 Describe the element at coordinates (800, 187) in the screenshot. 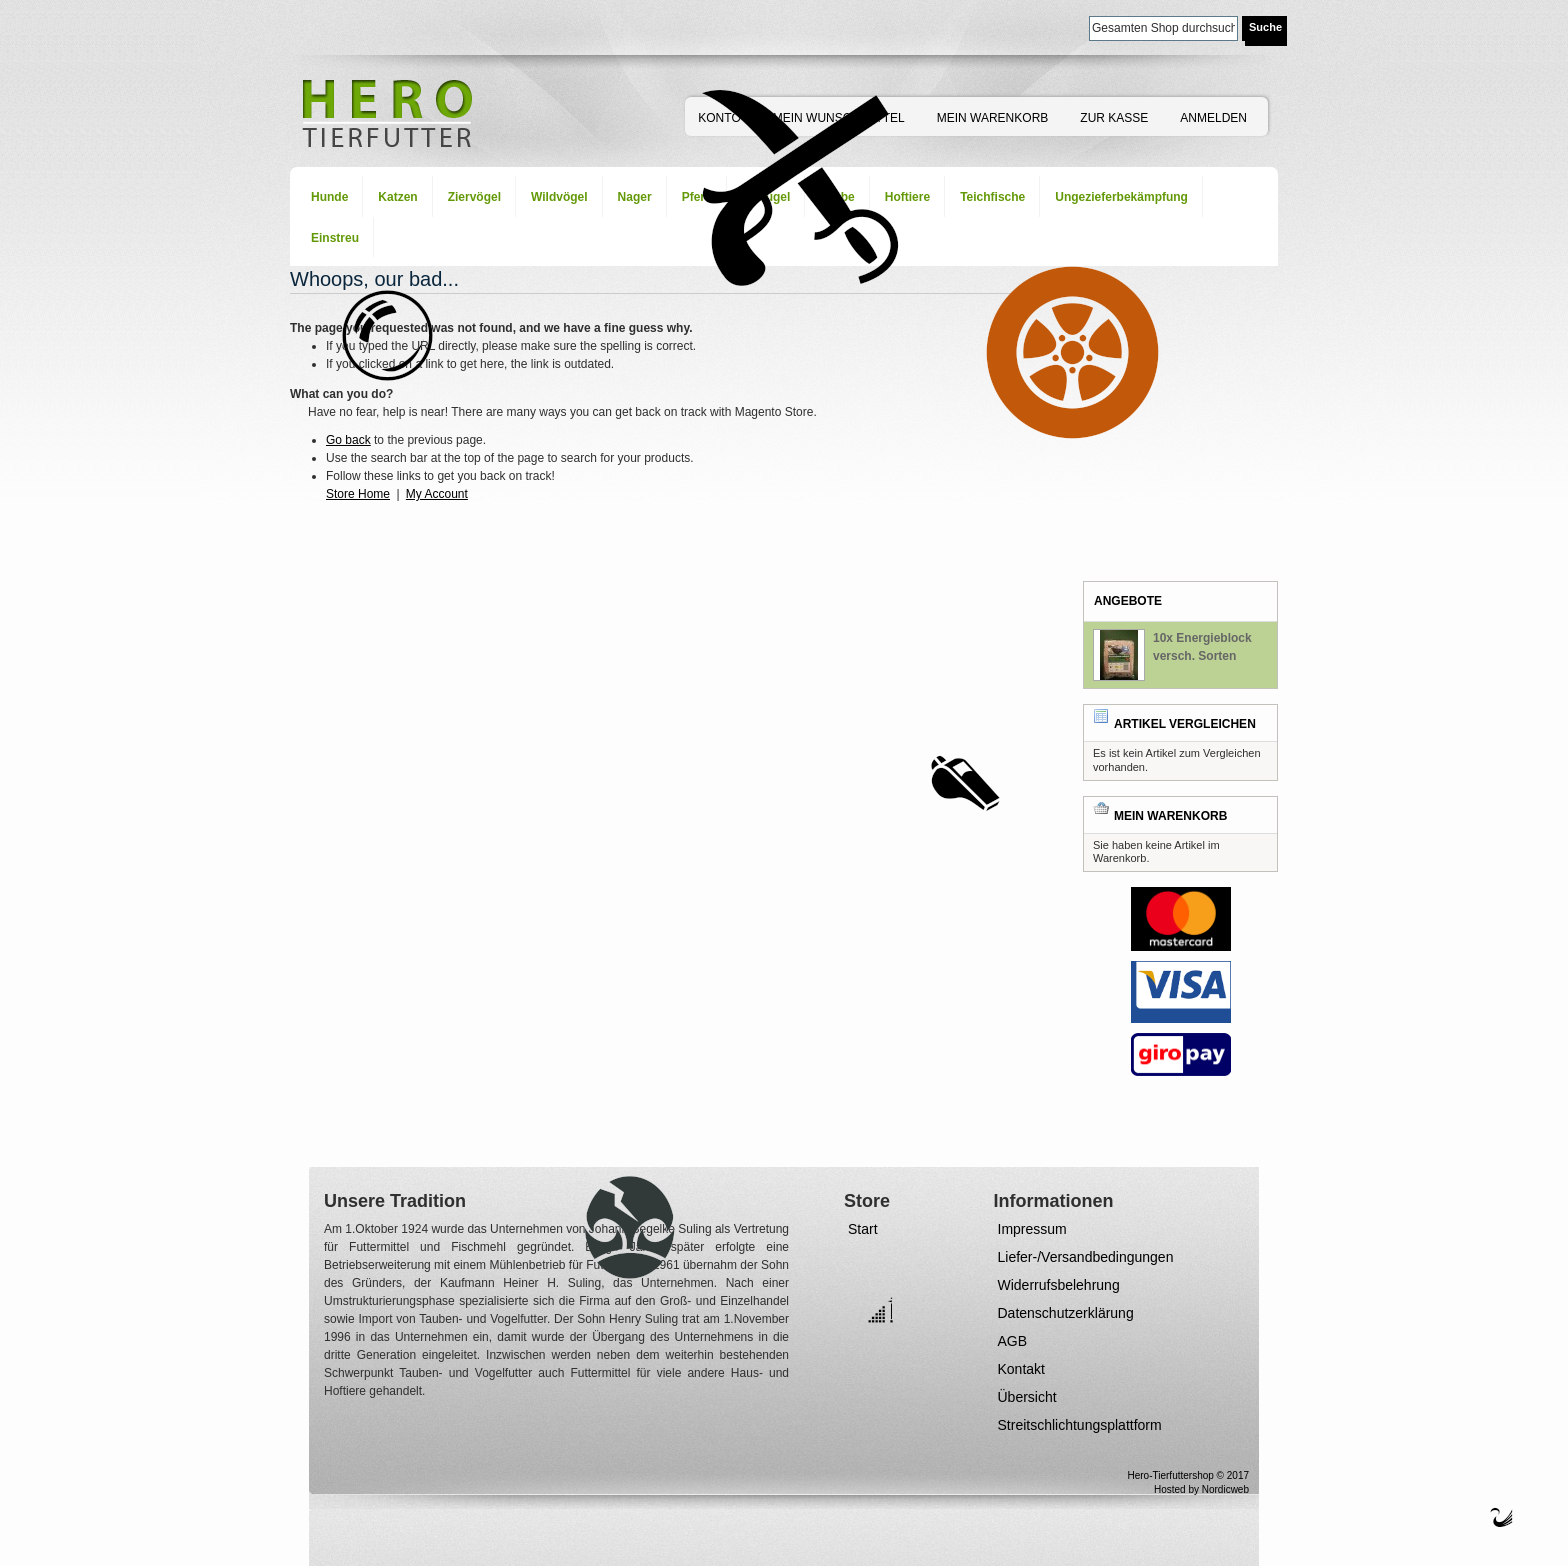

I see `access pirate or swashbuckler game mode` at that location.